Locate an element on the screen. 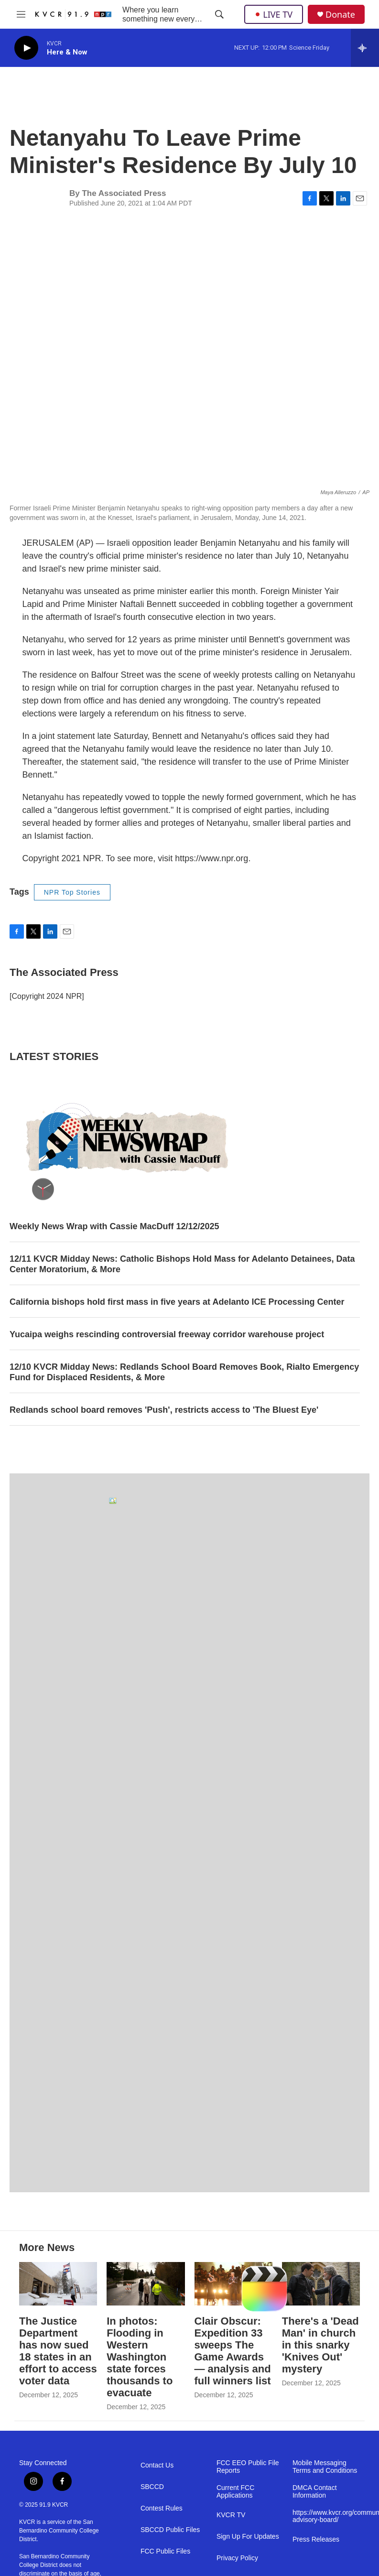 This screenshot has height=2576, width=379. open image viewer application is located at coordinates (113, 1501).